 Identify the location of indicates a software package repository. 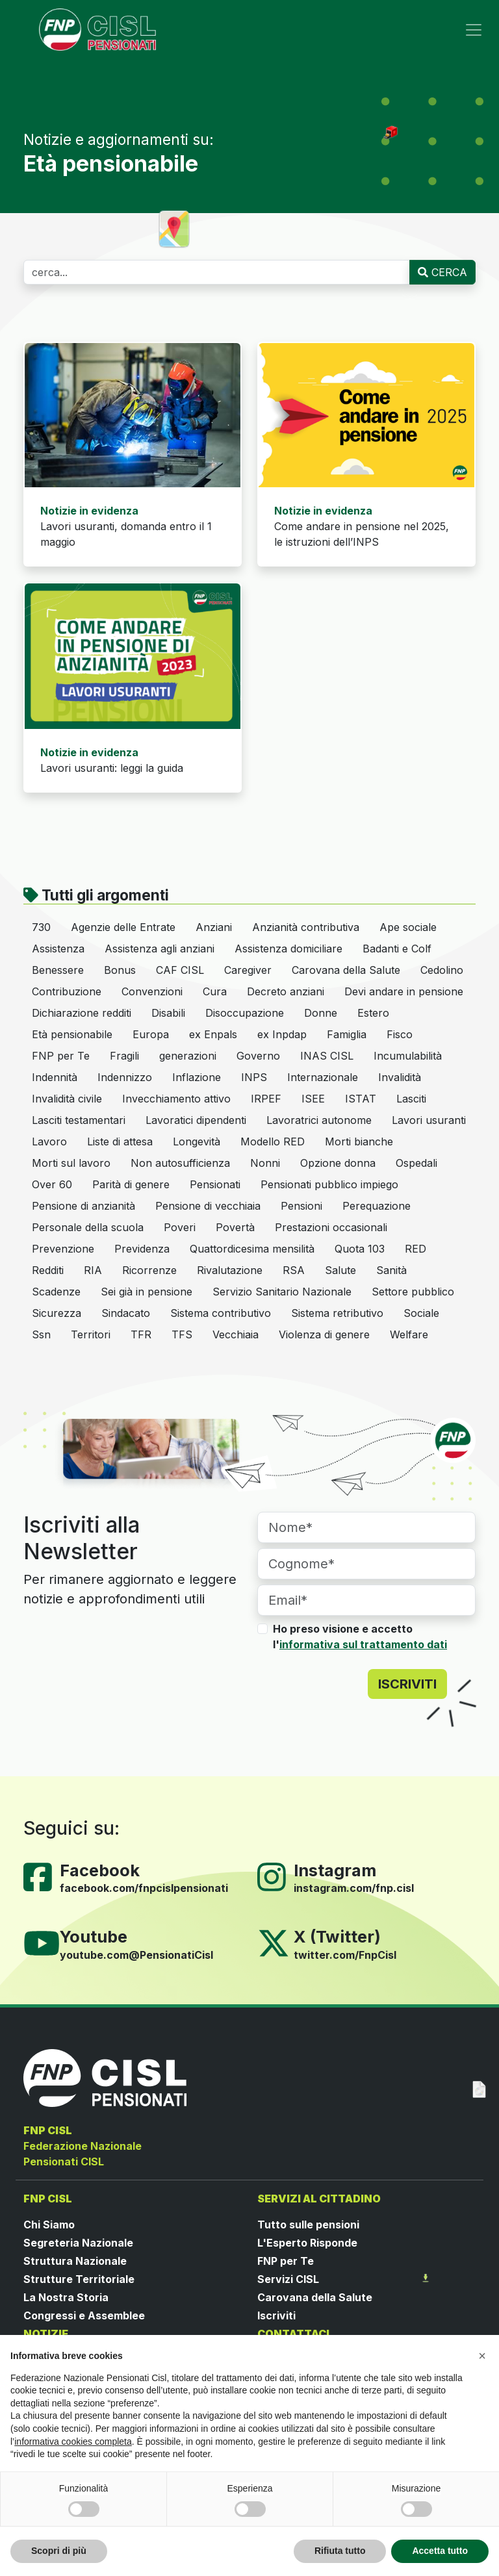
(390, 133).